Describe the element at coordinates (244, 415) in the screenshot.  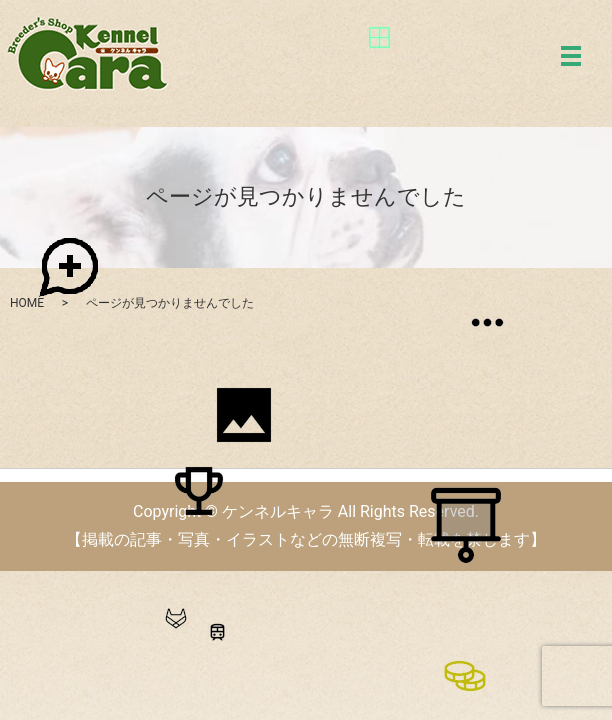
I see `insert an image into a document or post` at that location.